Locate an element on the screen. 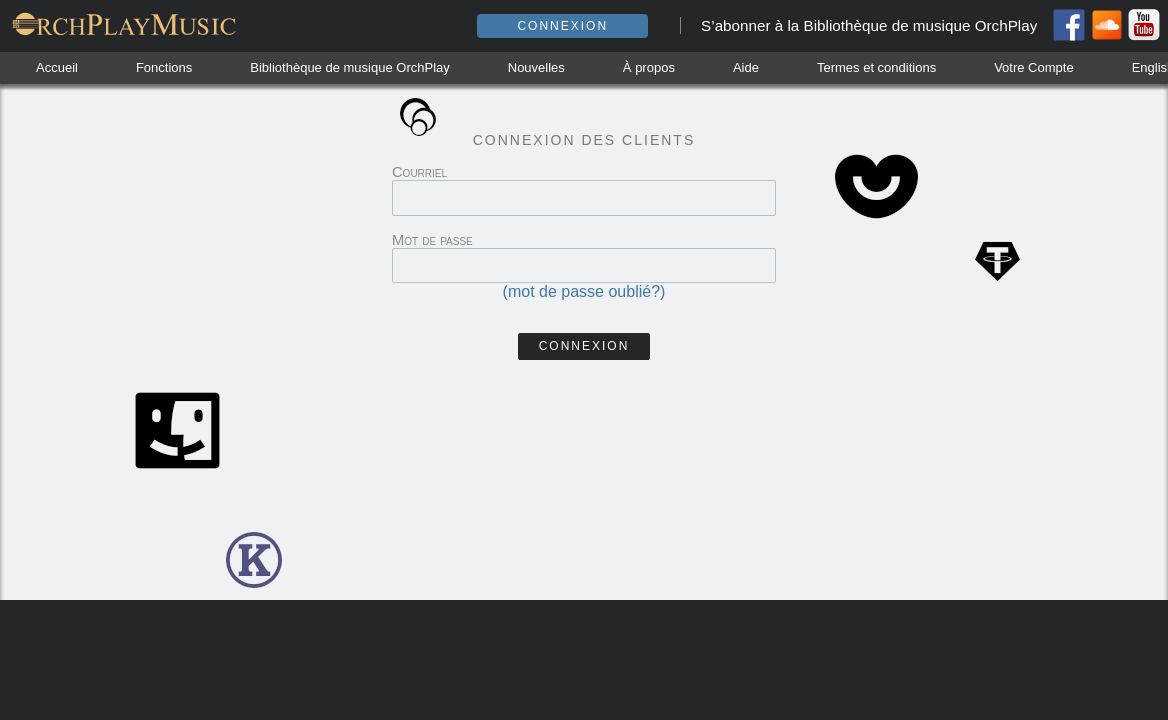 This screenshot has height=720, width=1168. OCLC company logo is located at coordinates (418, 117).